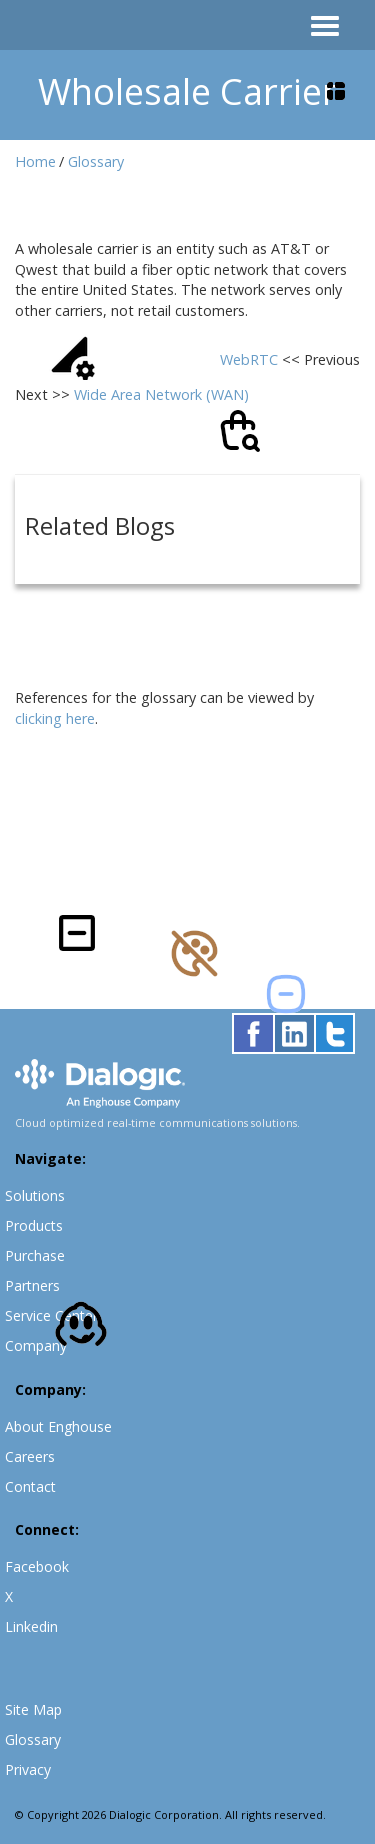 This screenshot has height=1844, width=375. Describe the element at coordinates (286, 994) in the screenshot. I see `remove an item from a list or collection` at that location.